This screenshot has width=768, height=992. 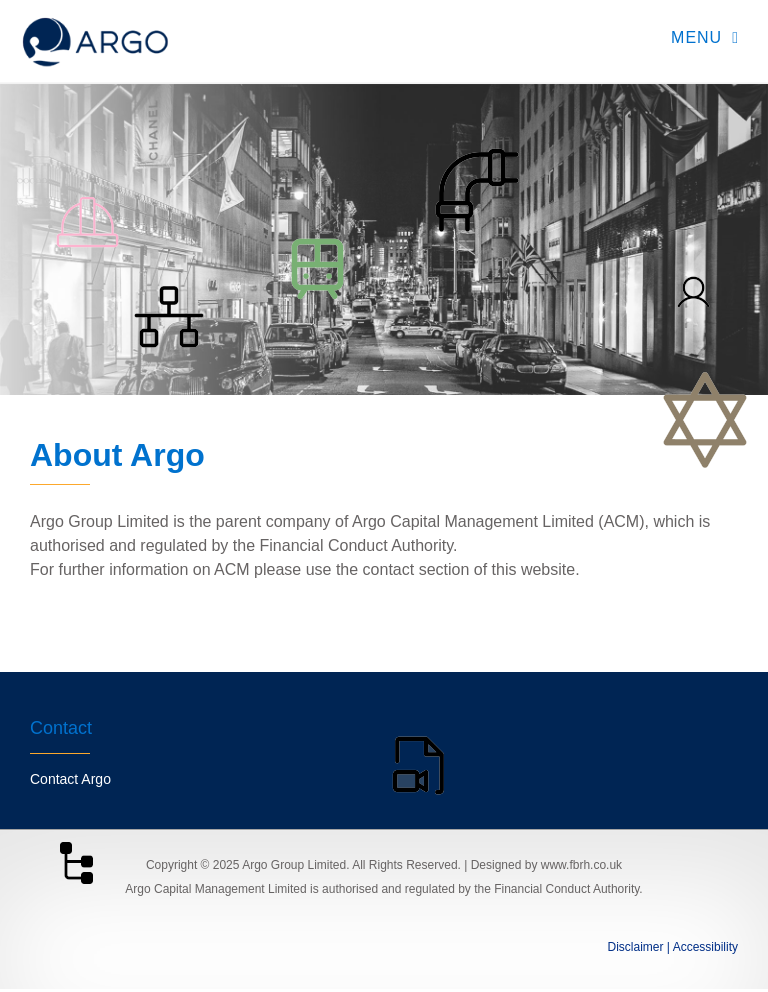 What do you see at coordinates (169, 318) in the screenshot?
I see `view network connections` at bounding box center [169, 318].